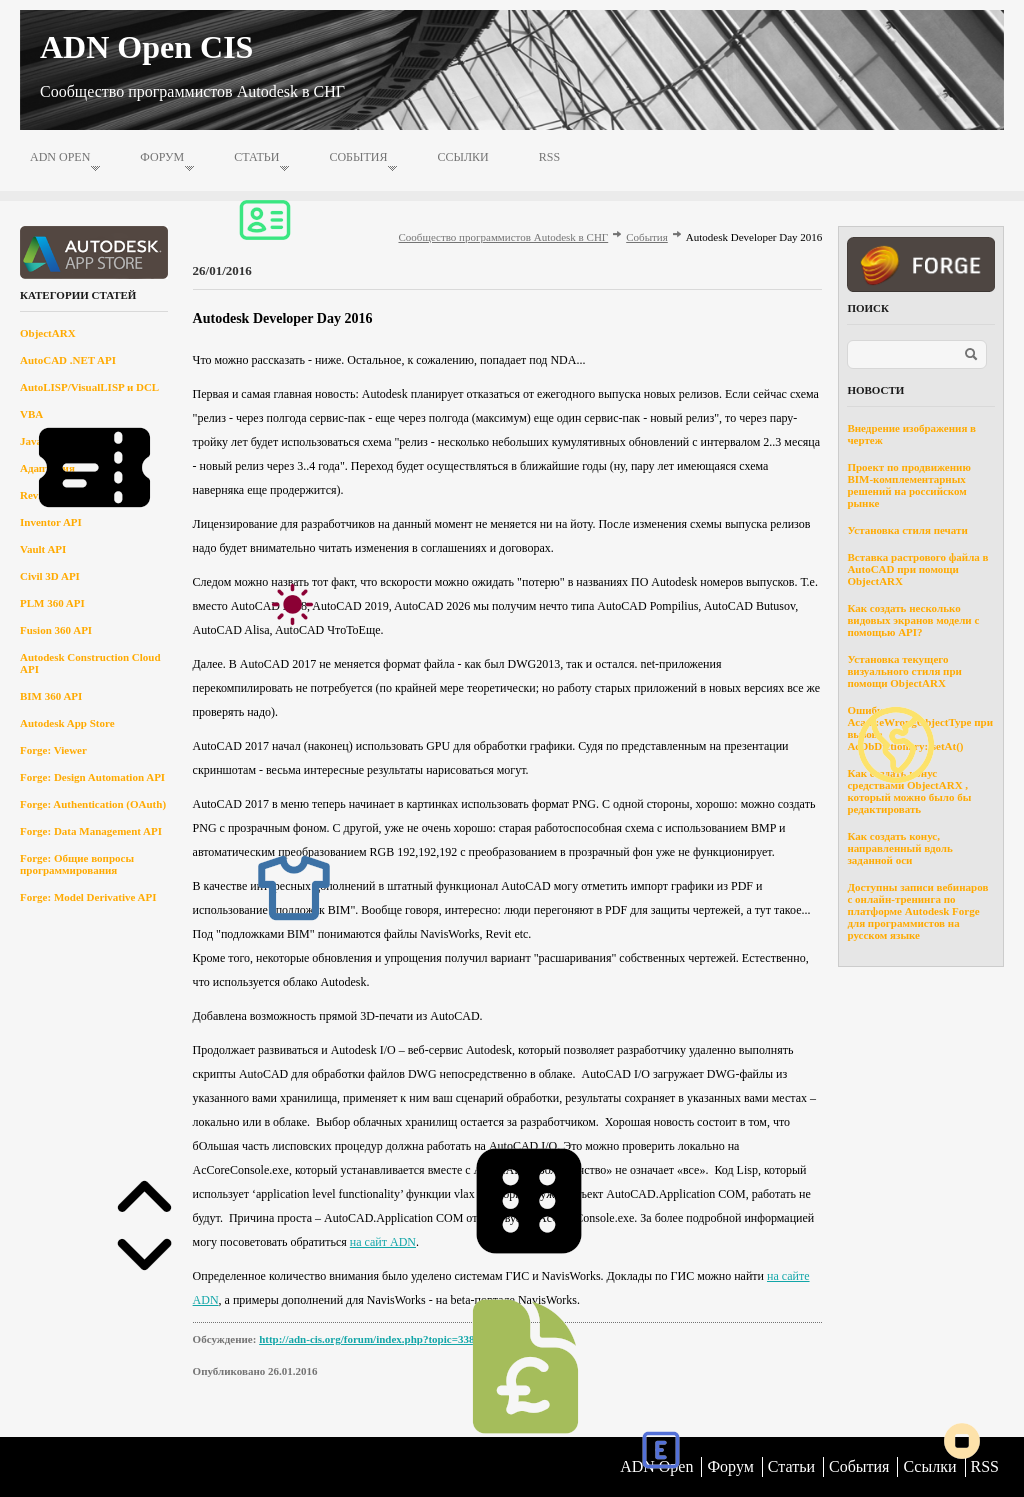 The width and height of the screenshot is (1024, 1497). What do you see at coordinates (529, 1201) in the screenshot?
I see `roll the dice or generate a random result` at bounding box center [529, 1201].